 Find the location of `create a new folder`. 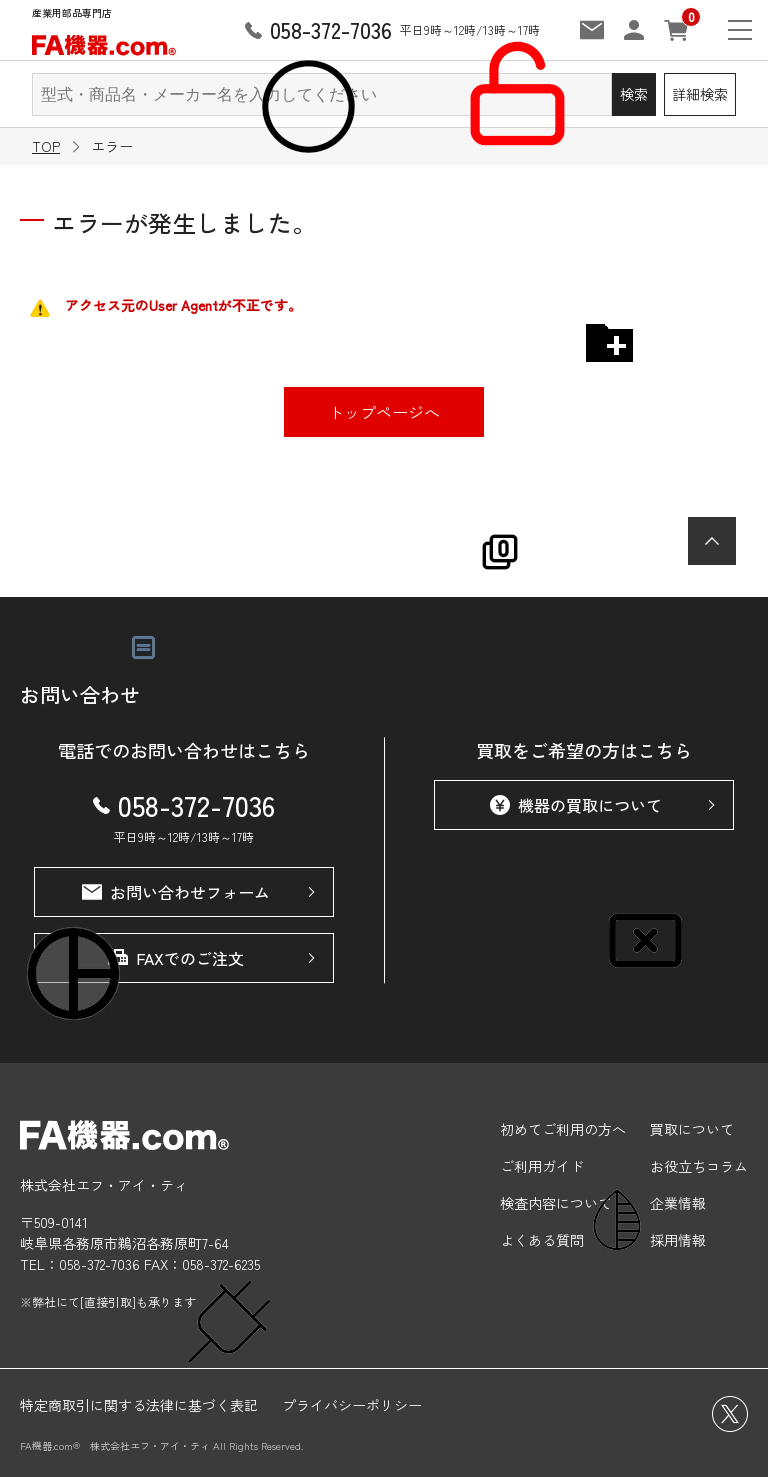

create a new folder is located at coordinates (609, 343).